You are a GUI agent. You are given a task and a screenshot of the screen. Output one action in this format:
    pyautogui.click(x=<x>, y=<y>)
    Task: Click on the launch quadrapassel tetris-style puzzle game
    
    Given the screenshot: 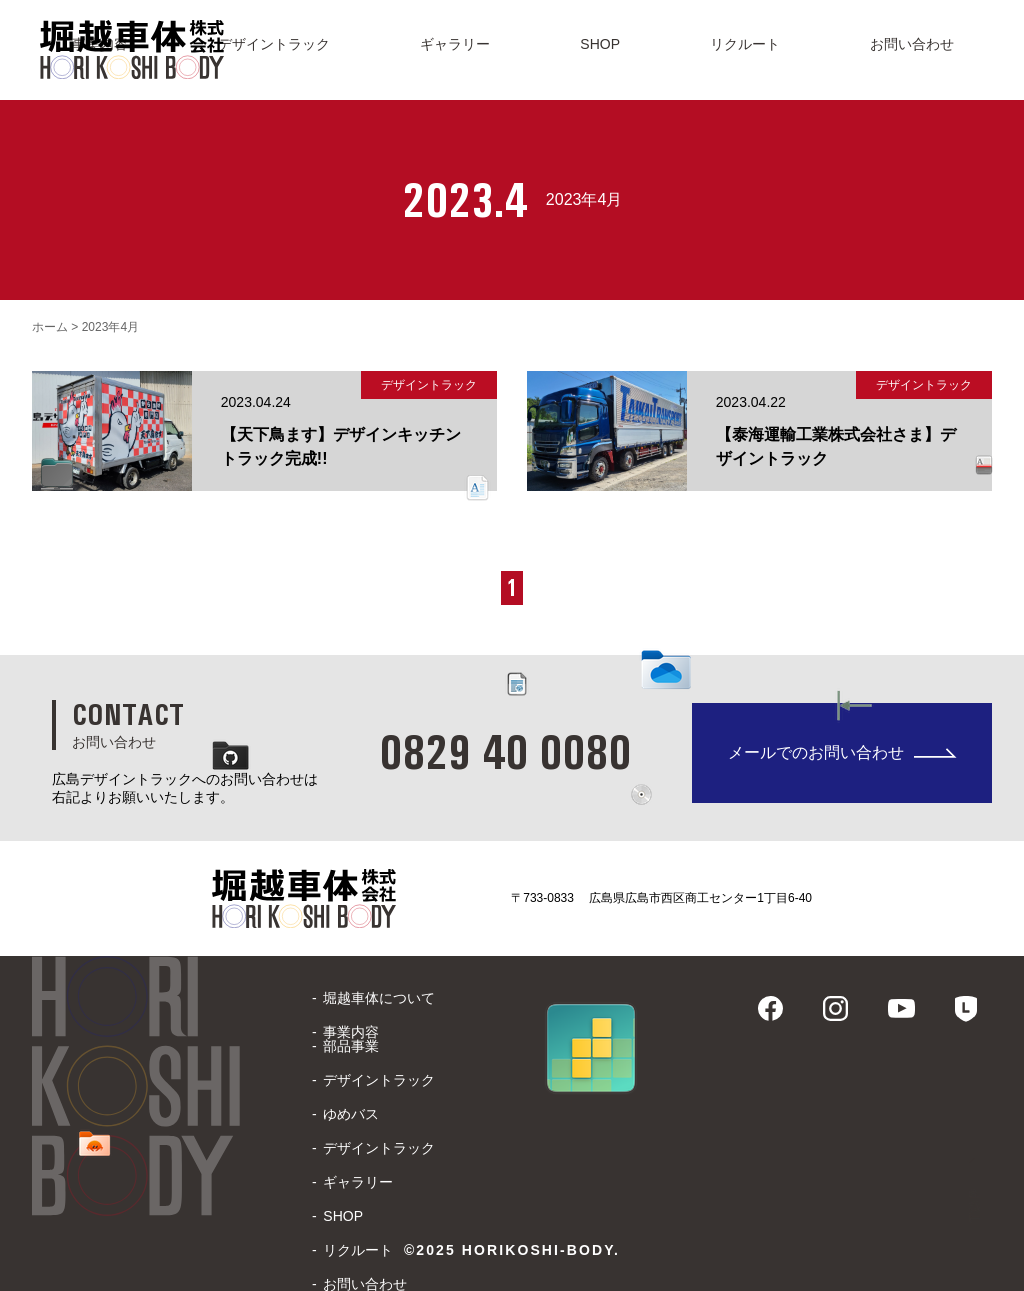 What is the action you would take?
    pyautogui.click(x=591, y=1048)
    